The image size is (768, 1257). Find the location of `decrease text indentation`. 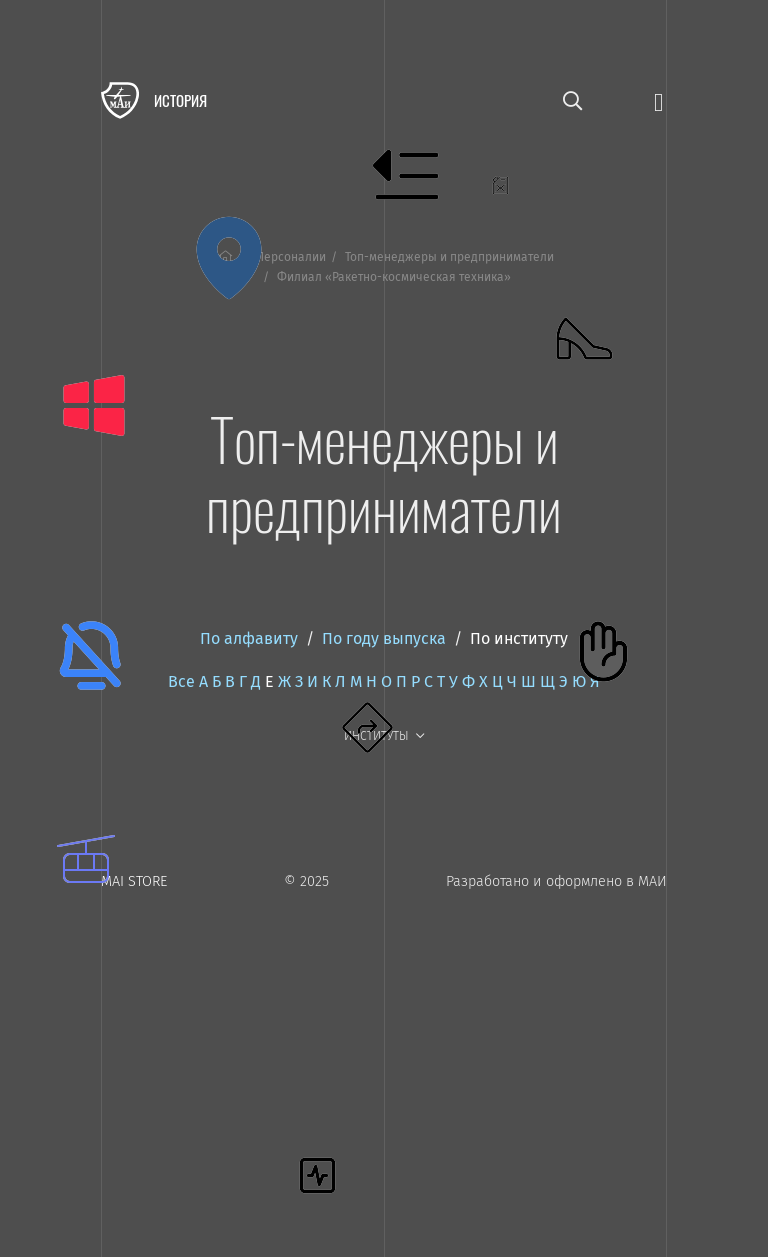

decrease text indentation is located at coordinates (407, 176).